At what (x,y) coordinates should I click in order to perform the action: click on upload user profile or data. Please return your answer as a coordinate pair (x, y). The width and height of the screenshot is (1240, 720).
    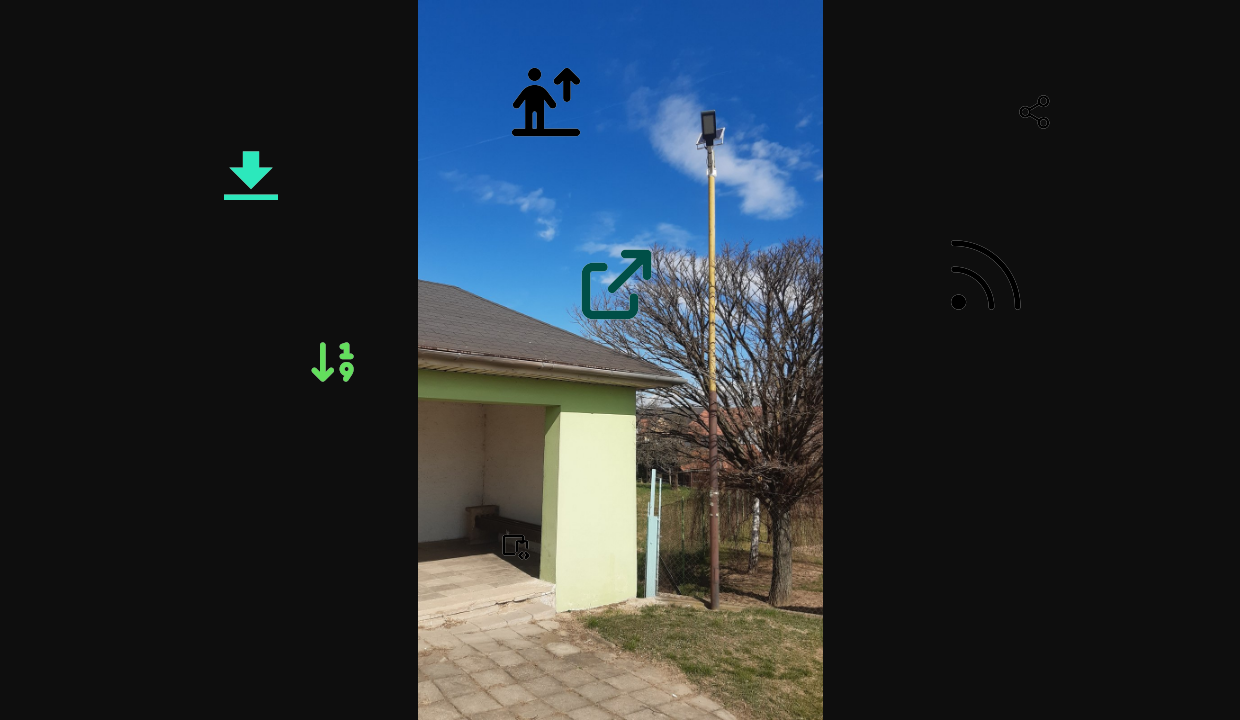
    Looking at the image, I should click on (546, 102).